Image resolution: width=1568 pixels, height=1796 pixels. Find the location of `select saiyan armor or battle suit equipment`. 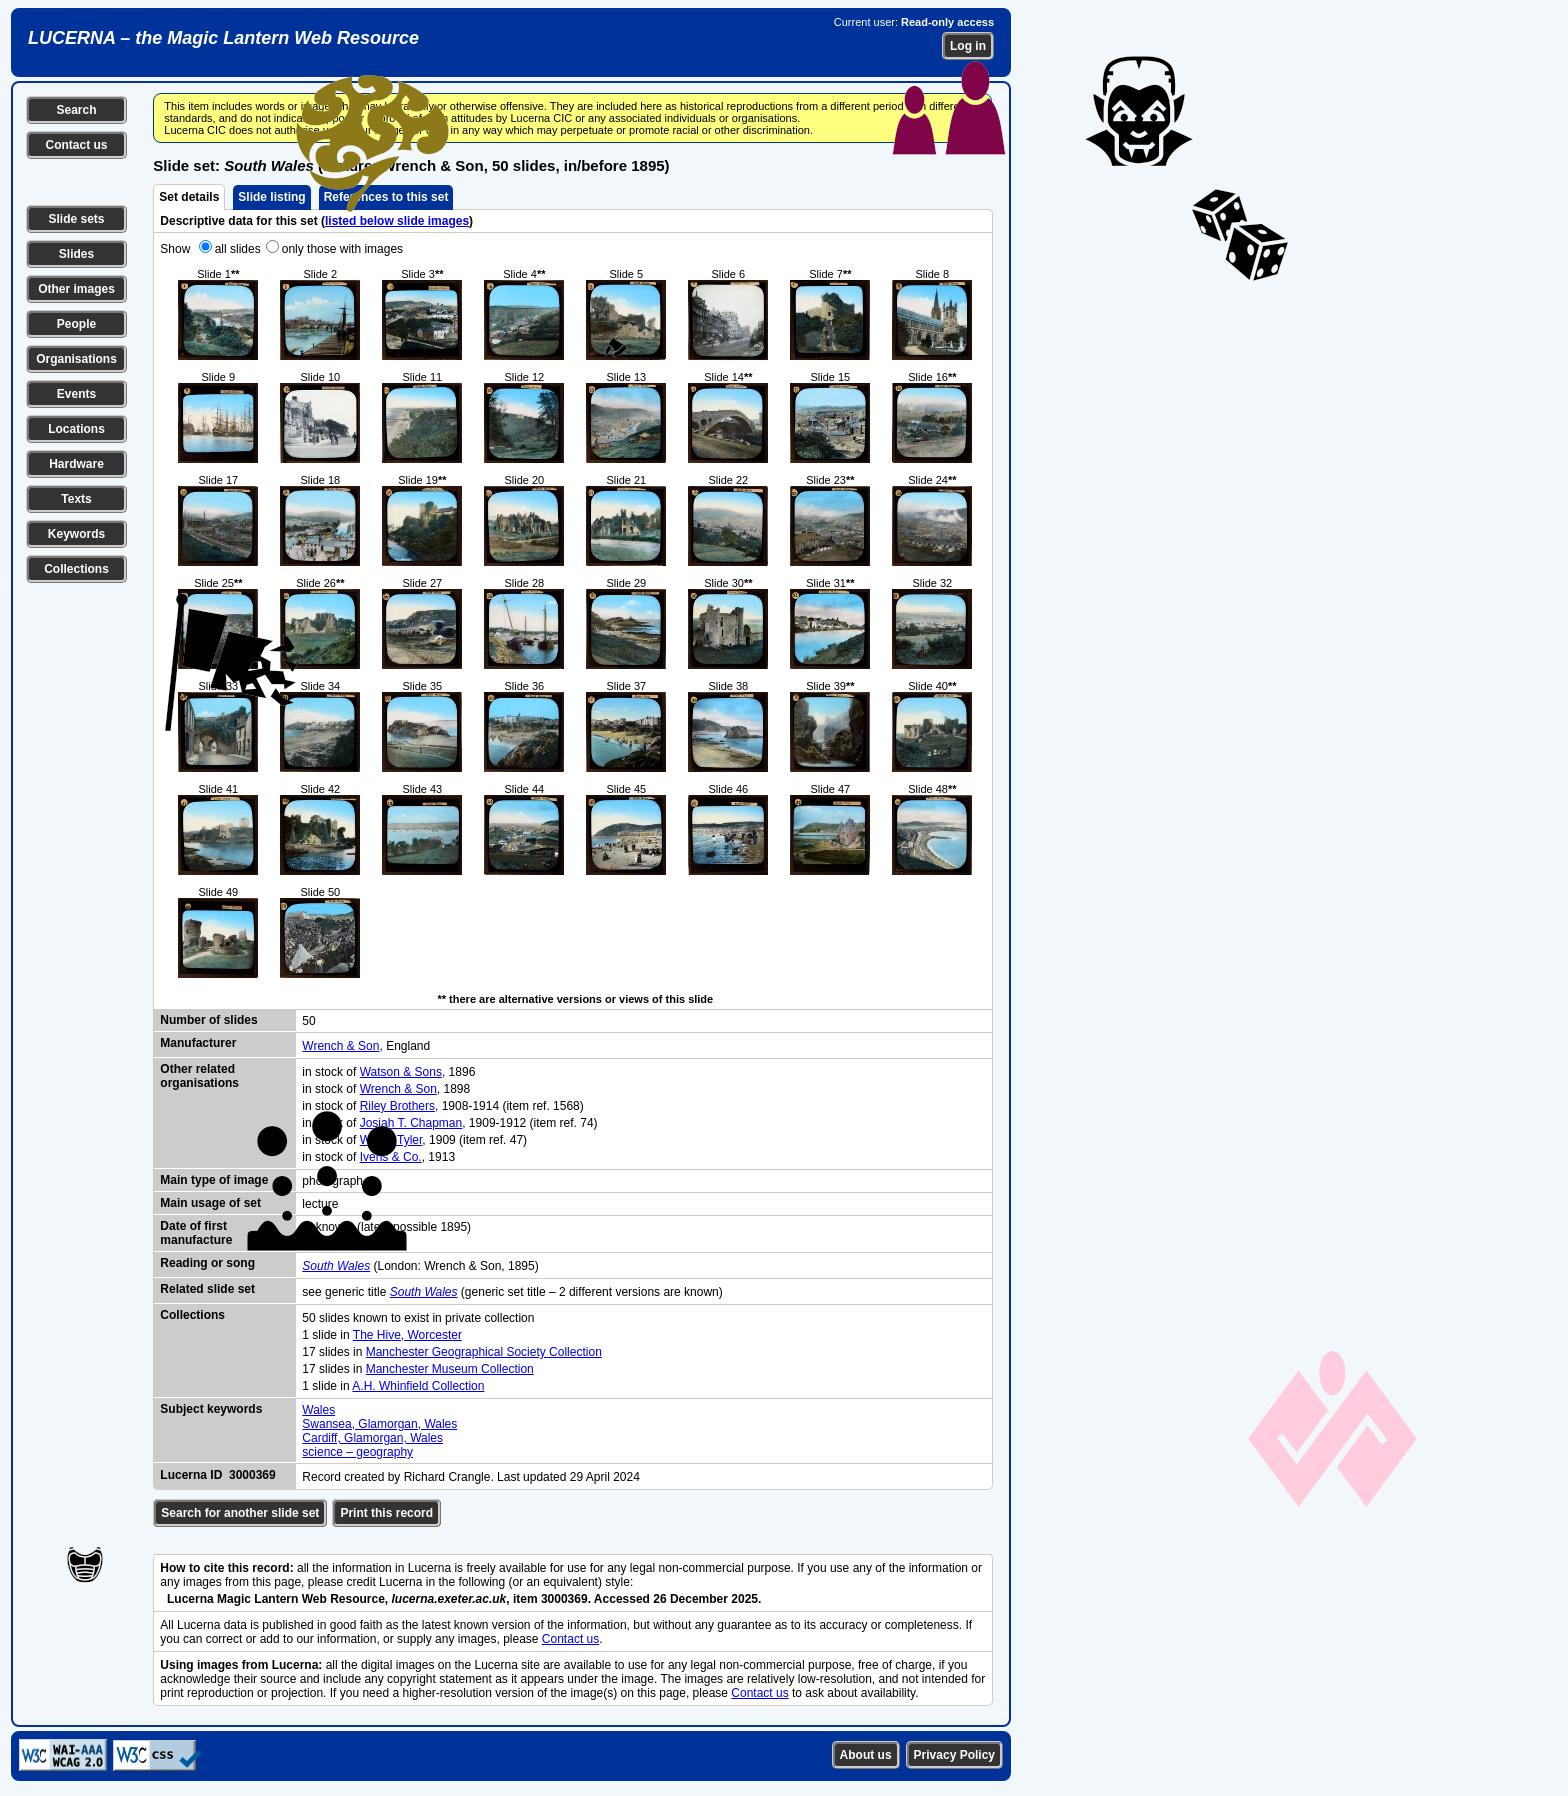

select saiyan armor or battle suit equipment is located at coordinates (85, 1564).